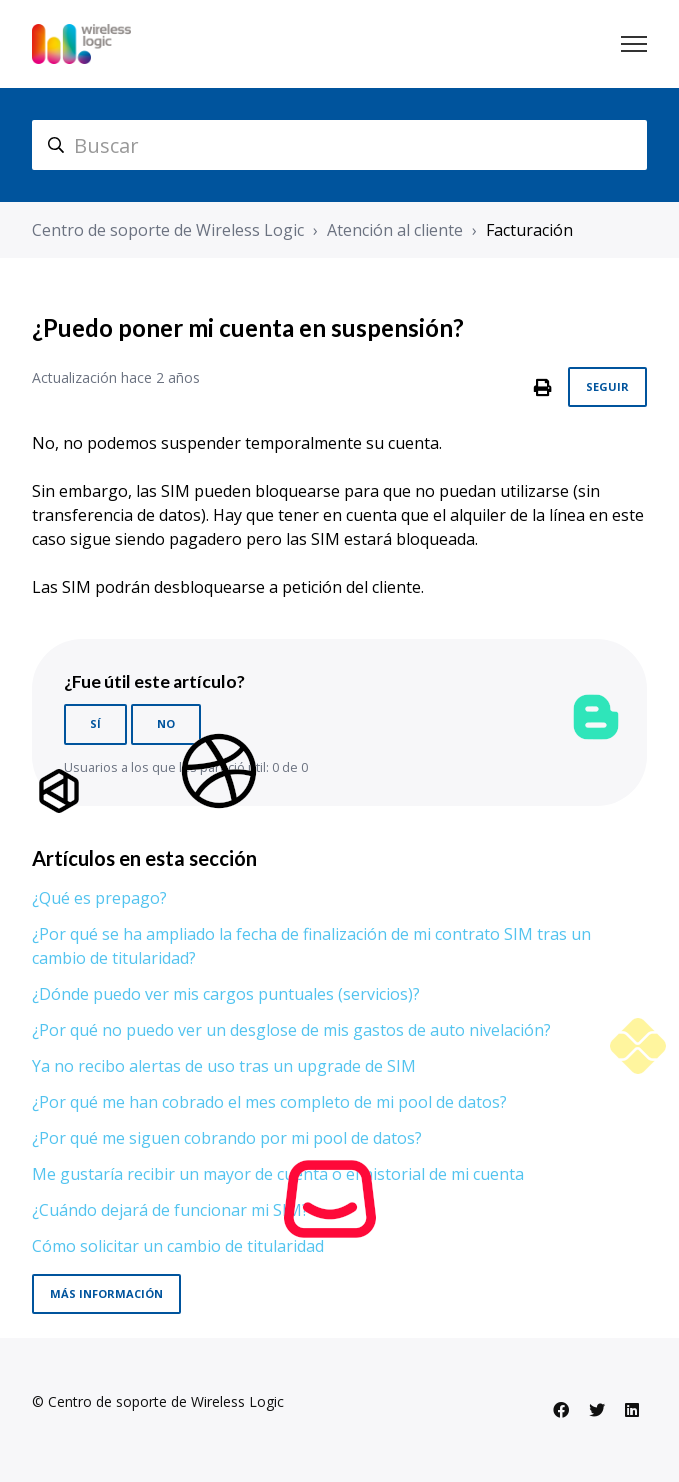  What do you see at coordinates (596, 717) in the screenshot?
I see `open blogger app` at bounding box center [596, 717].